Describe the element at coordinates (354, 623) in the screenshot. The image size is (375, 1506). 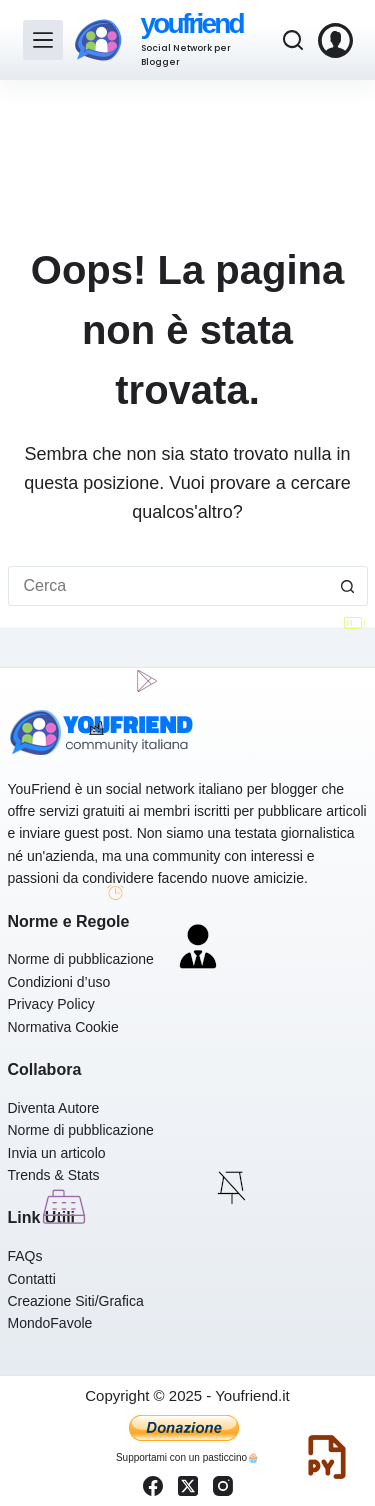
I see `indicates medium battery level` at that location.